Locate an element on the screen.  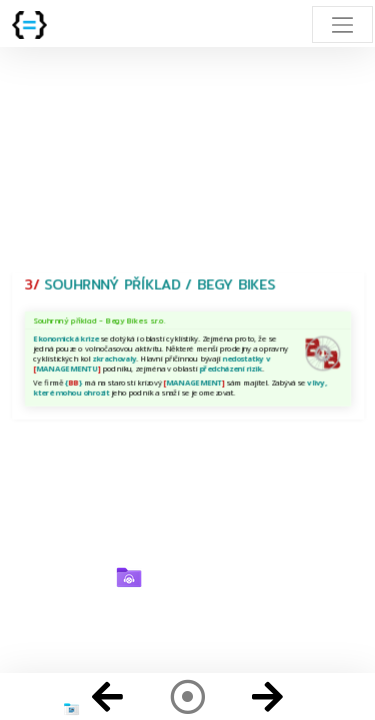
open folder containing LibreOffice Writer documents is located at coordinates (71, 709).